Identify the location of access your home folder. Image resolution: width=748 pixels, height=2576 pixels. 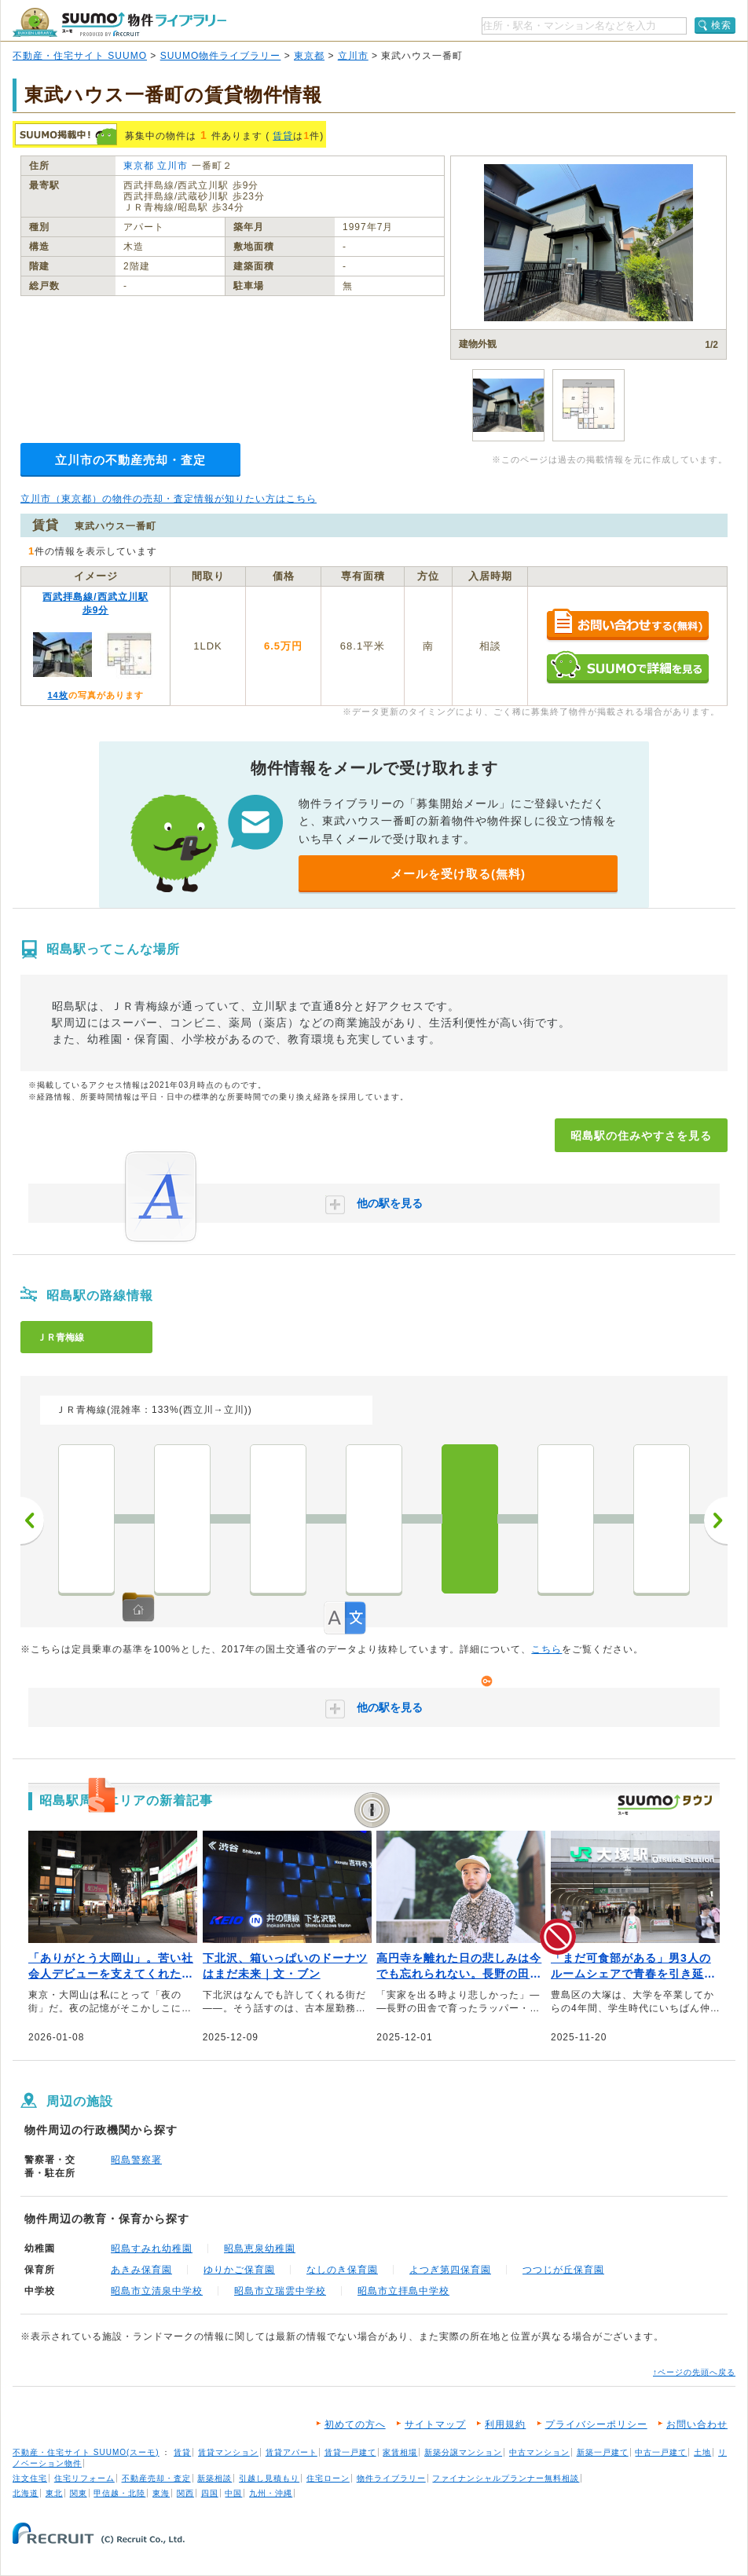
(138, 1607).